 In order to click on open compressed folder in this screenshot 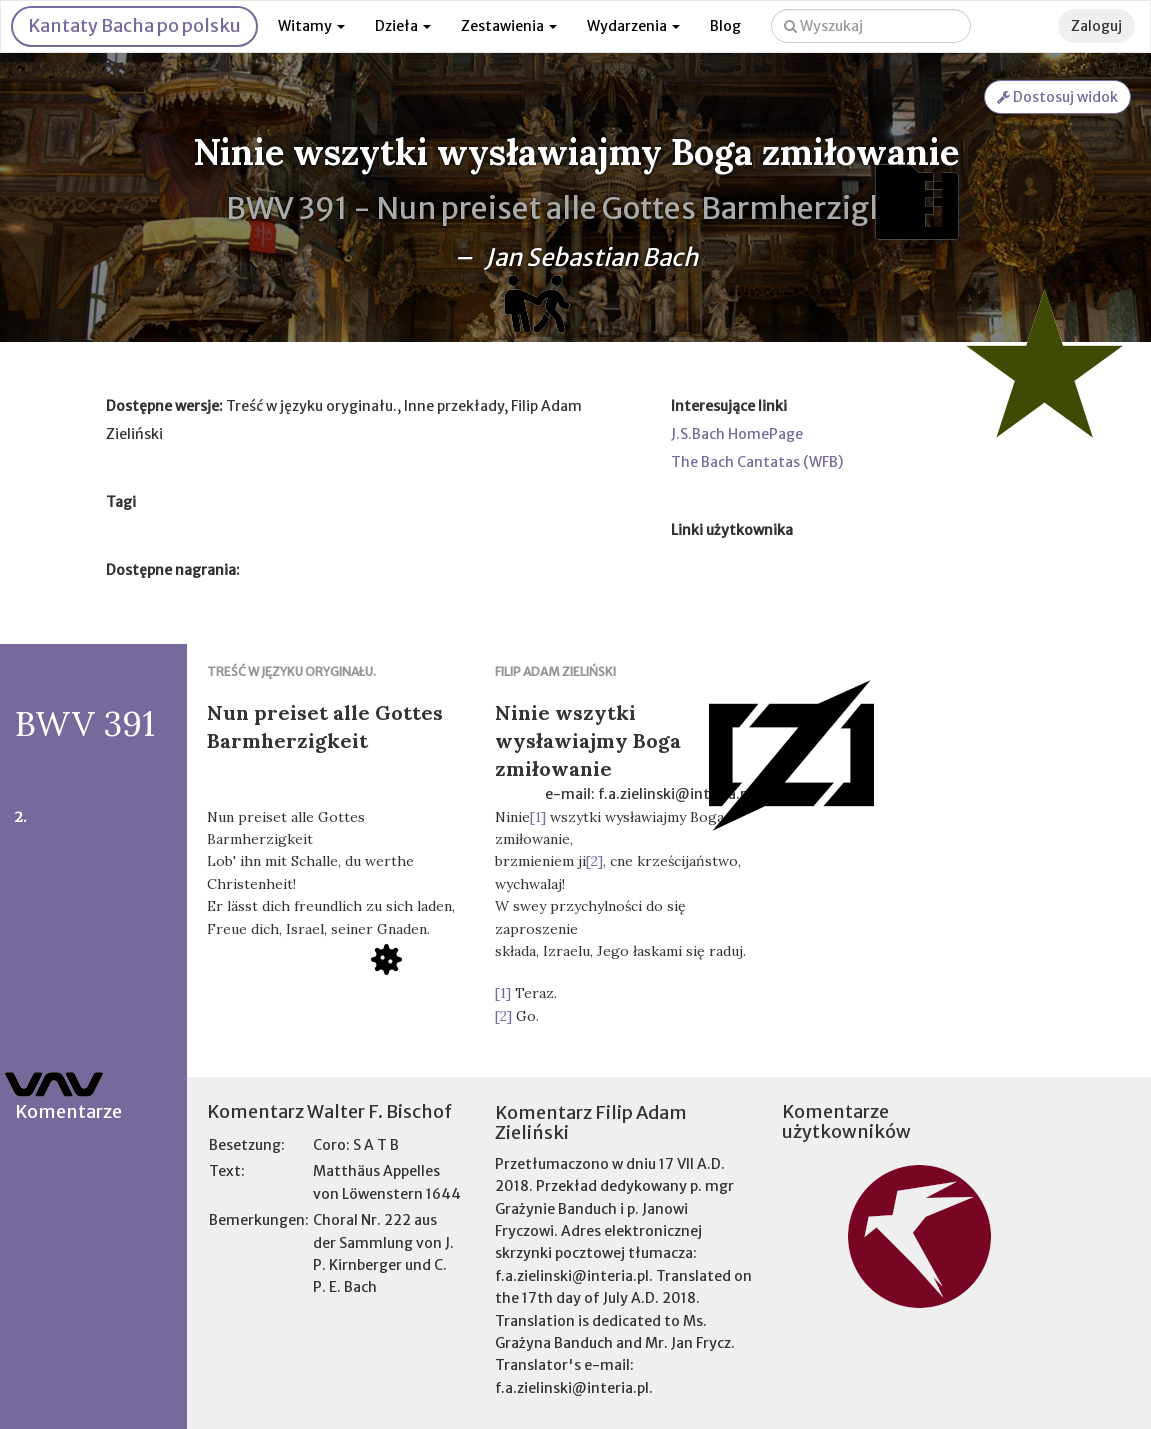, I will do `click(917, 202)`.